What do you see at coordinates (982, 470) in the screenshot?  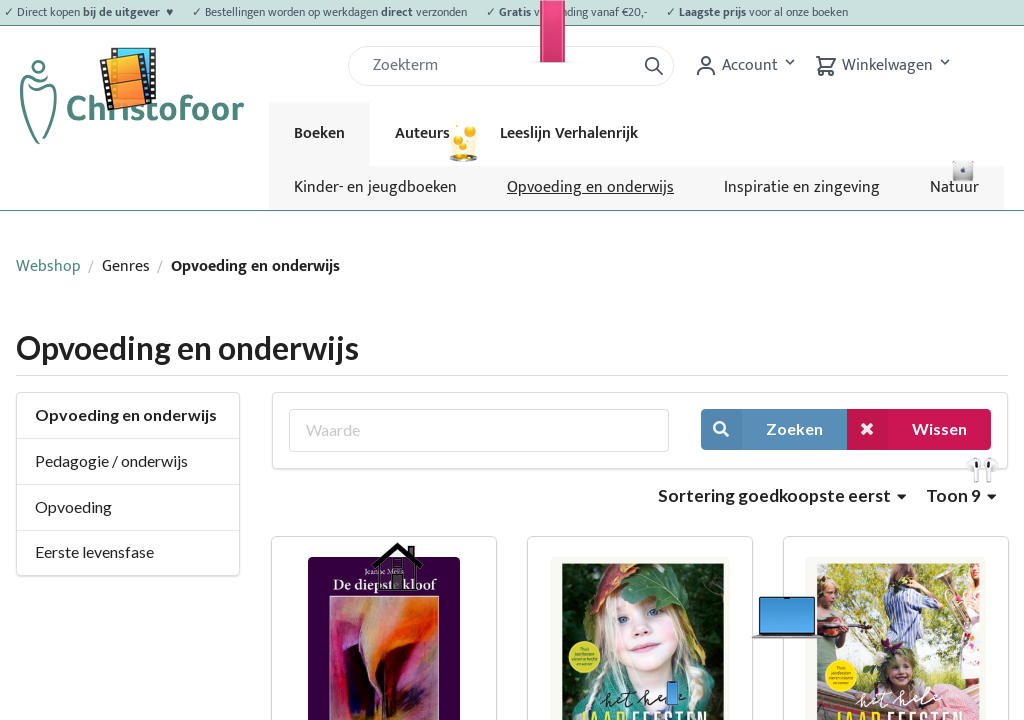 I see `connect wireless earbuds via bluetooth` at bounding box center [982, 470].